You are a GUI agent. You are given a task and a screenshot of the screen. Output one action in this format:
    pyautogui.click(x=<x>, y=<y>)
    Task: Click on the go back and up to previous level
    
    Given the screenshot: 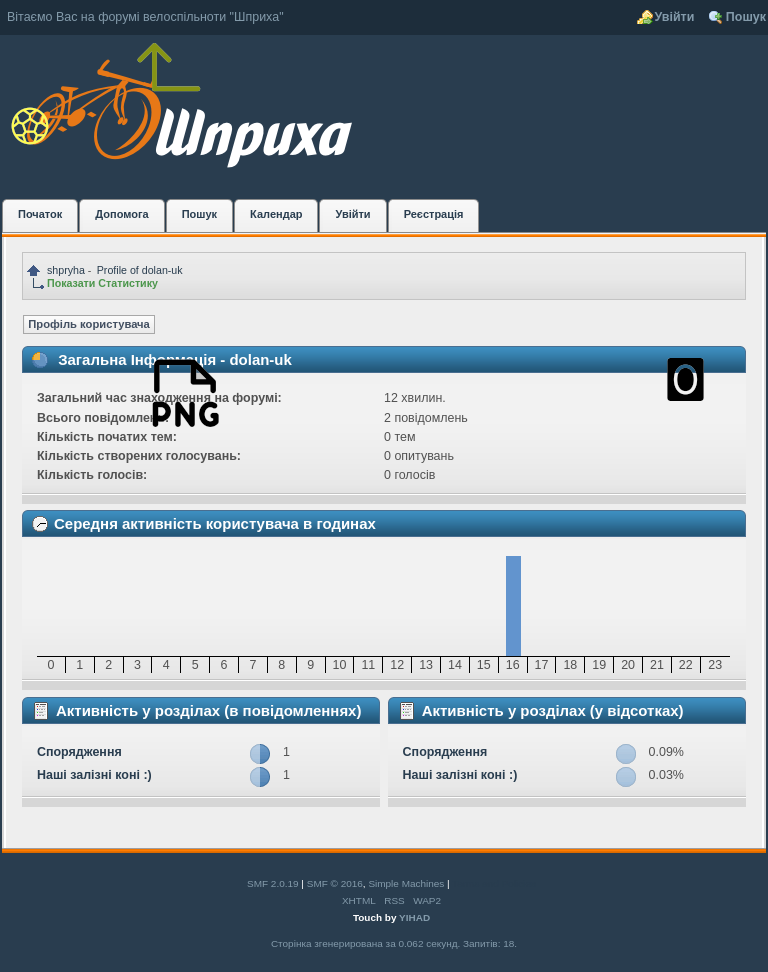 What is the action you would take?
    pyautogui.click(x=166, y=69)
    